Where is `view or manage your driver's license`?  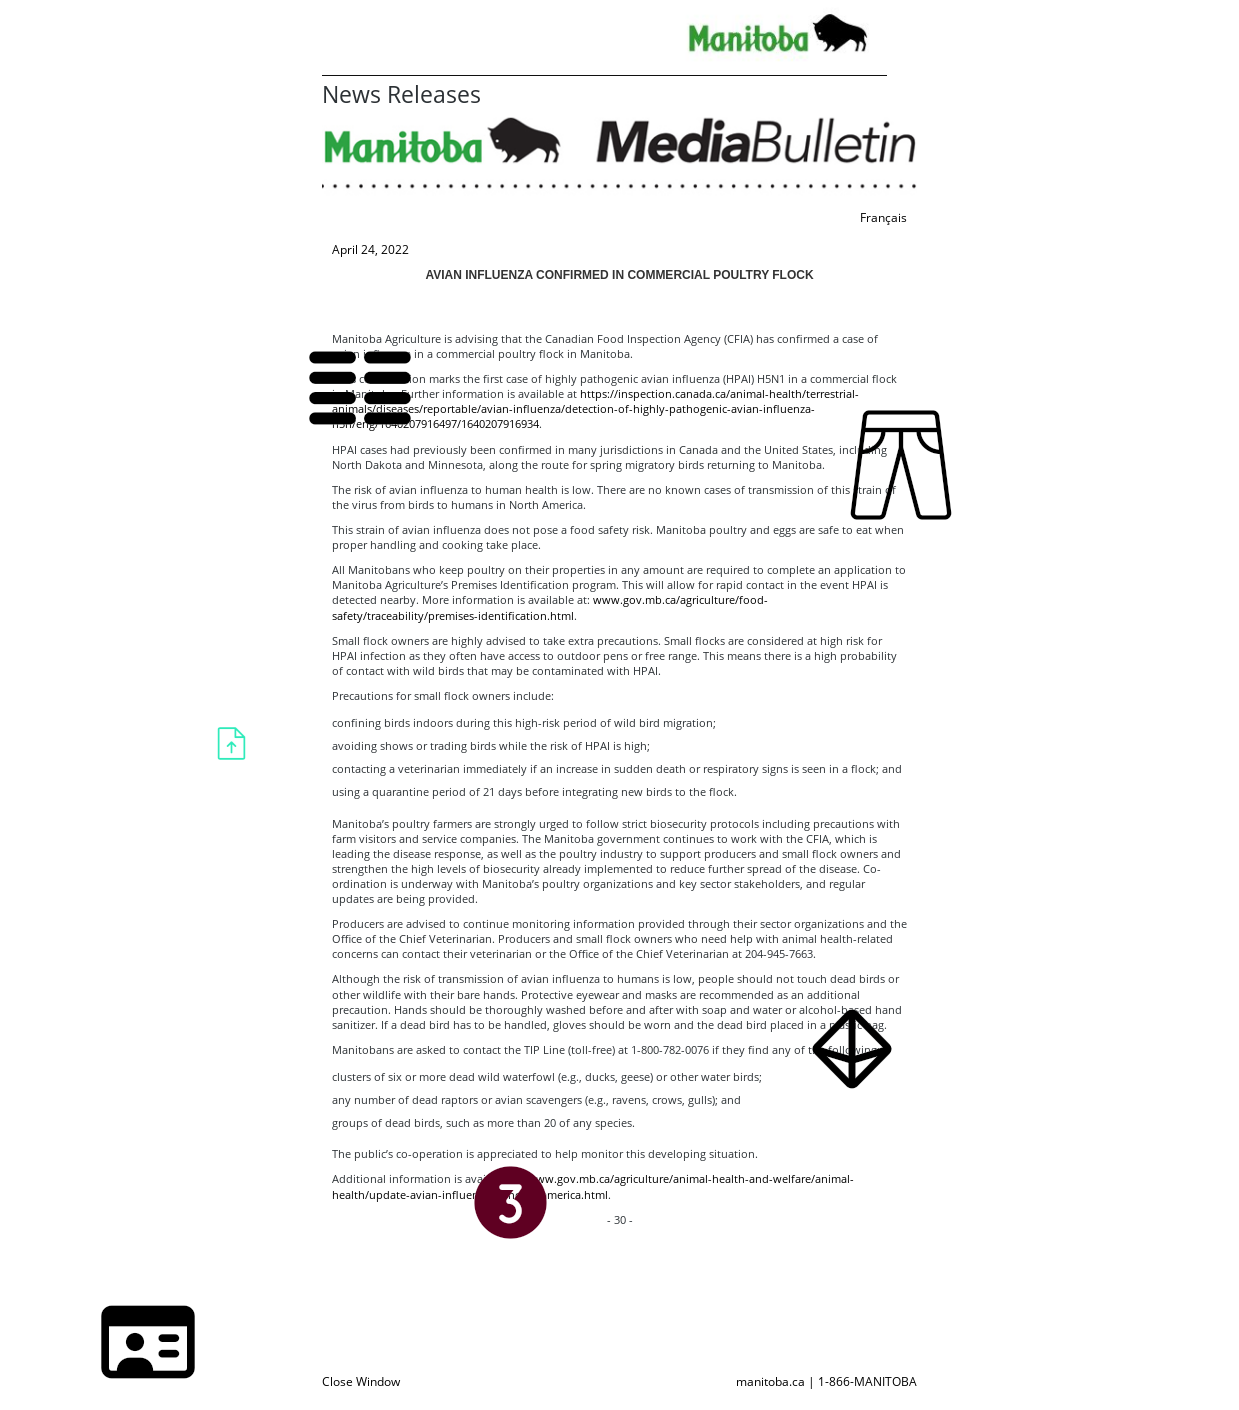
view or manage your driver's license is located at coordinates (148, 1342).